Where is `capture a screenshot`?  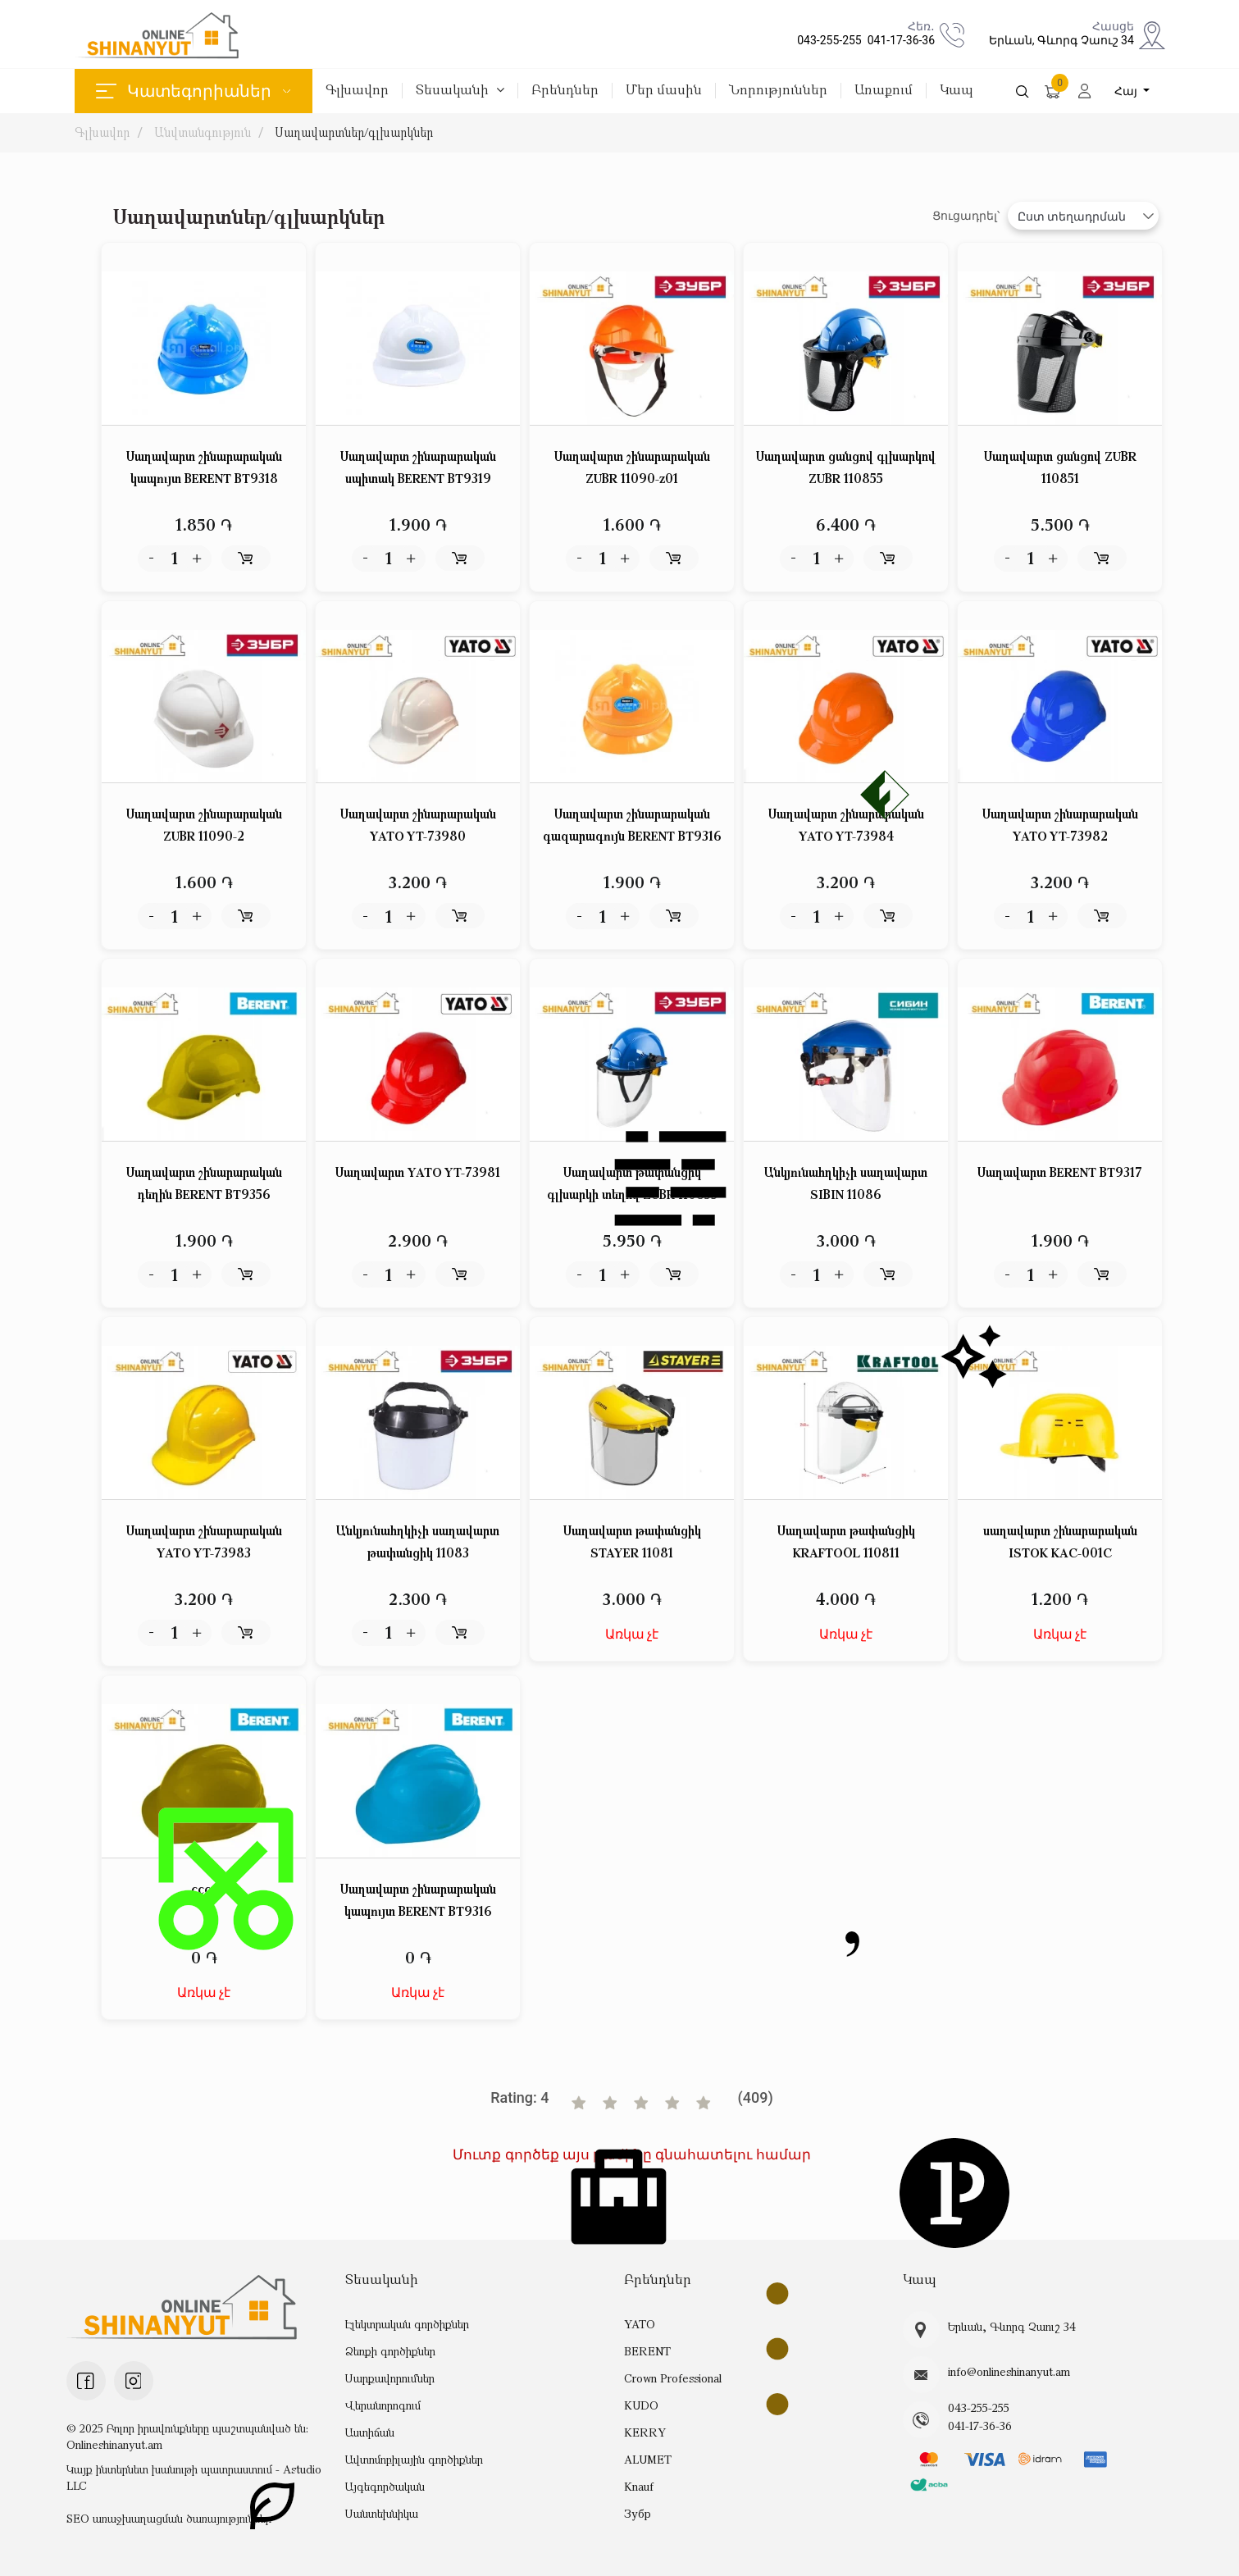 capture a screenshot is located at coordinates (225, 1875).